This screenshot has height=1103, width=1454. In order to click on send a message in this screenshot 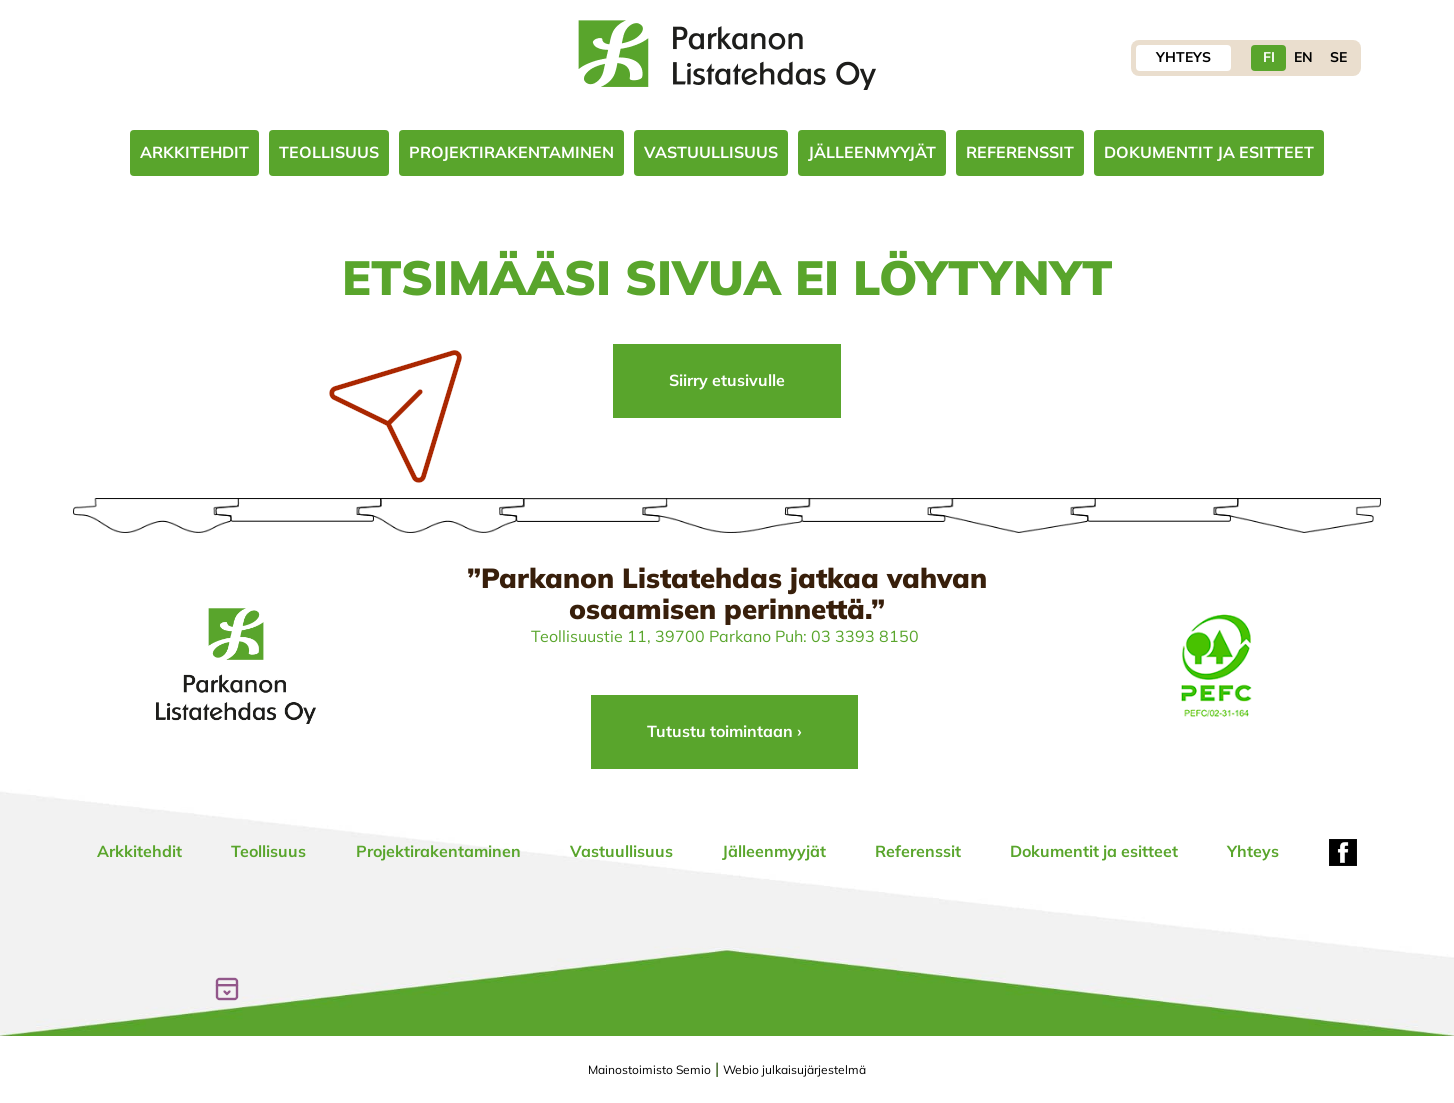, I will do `click(400, 411)`.